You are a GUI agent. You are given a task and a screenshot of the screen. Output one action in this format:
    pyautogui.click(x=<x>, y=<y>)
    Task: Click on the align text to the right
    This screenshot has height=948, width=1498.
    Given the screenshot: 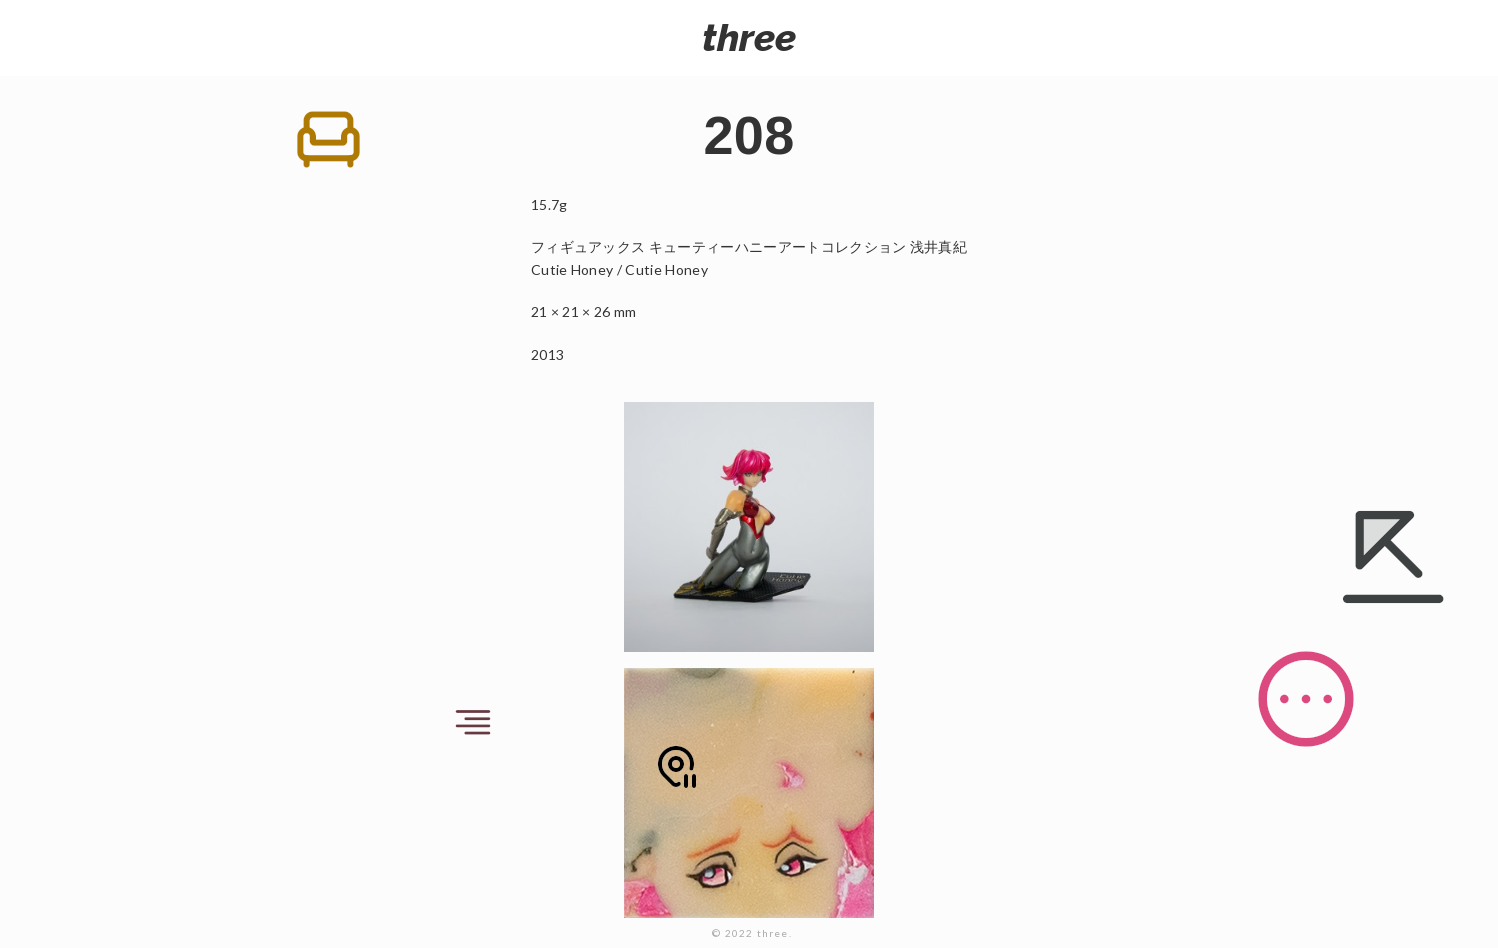 What is the action you would take?
    pyautogui.click(x=473, y=723)
    